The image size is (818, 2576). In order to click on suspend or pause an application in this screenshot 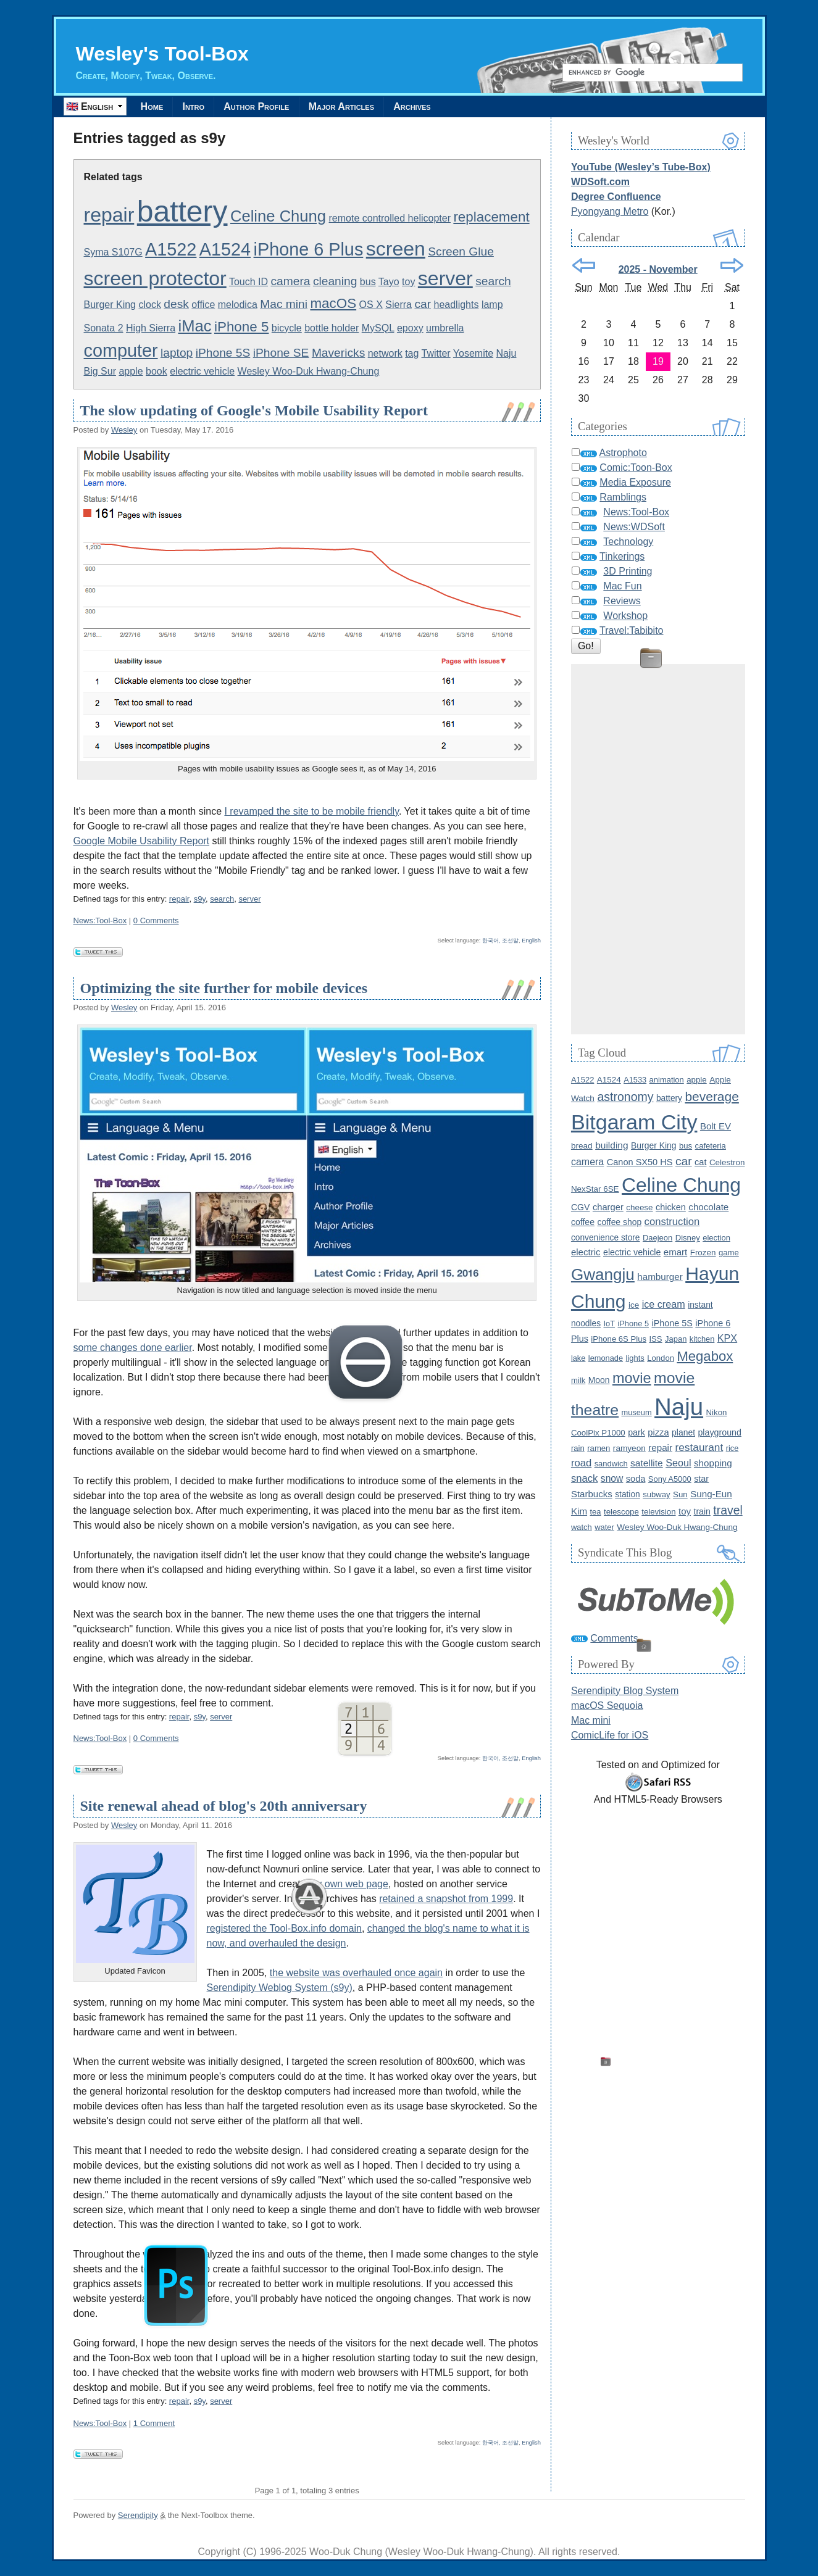, I will do `click(365, 1362)`.